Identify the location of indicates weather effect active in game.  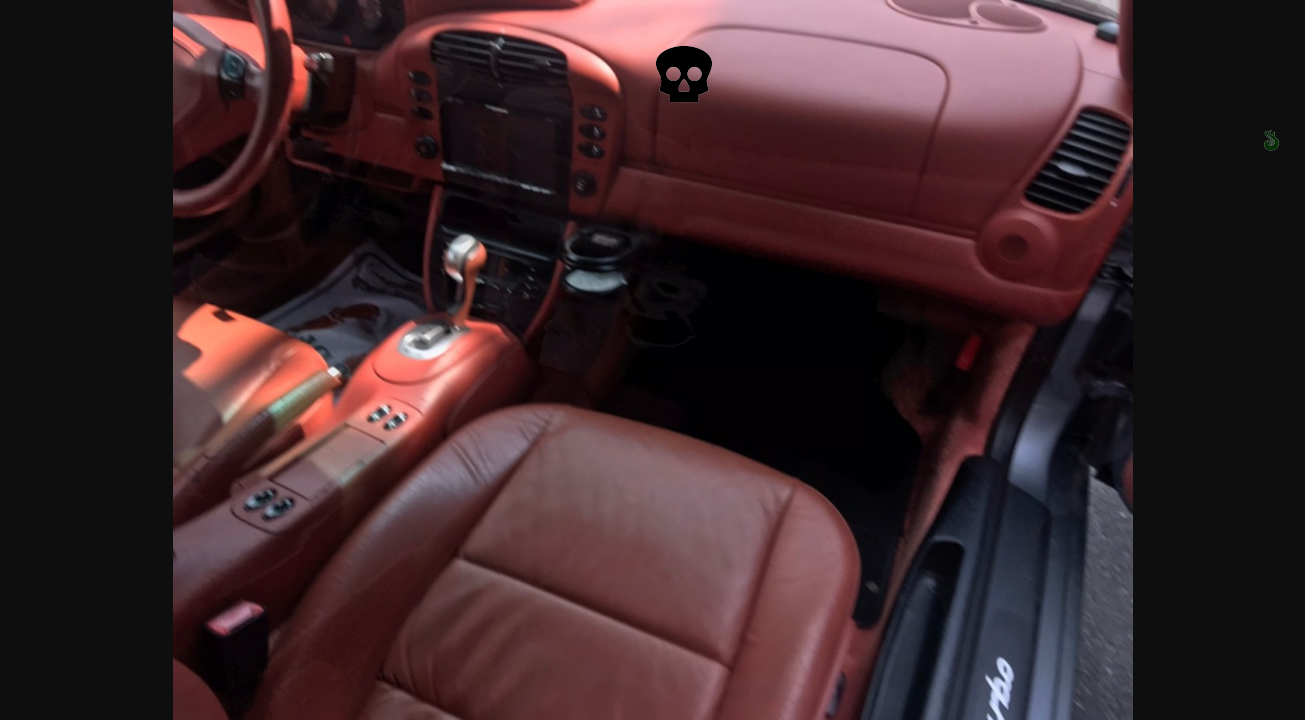
(1271, 140).